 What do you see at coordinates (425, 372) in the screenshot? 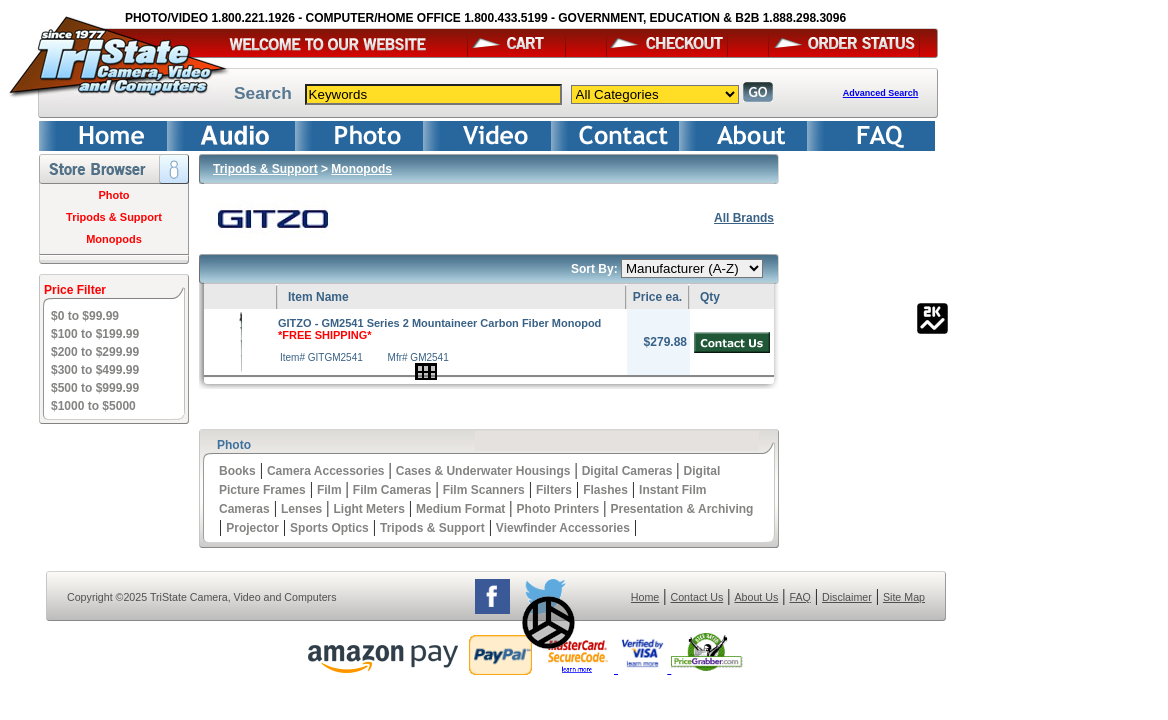
I see `switch to grid view layout` at bounding box center [425, 372].